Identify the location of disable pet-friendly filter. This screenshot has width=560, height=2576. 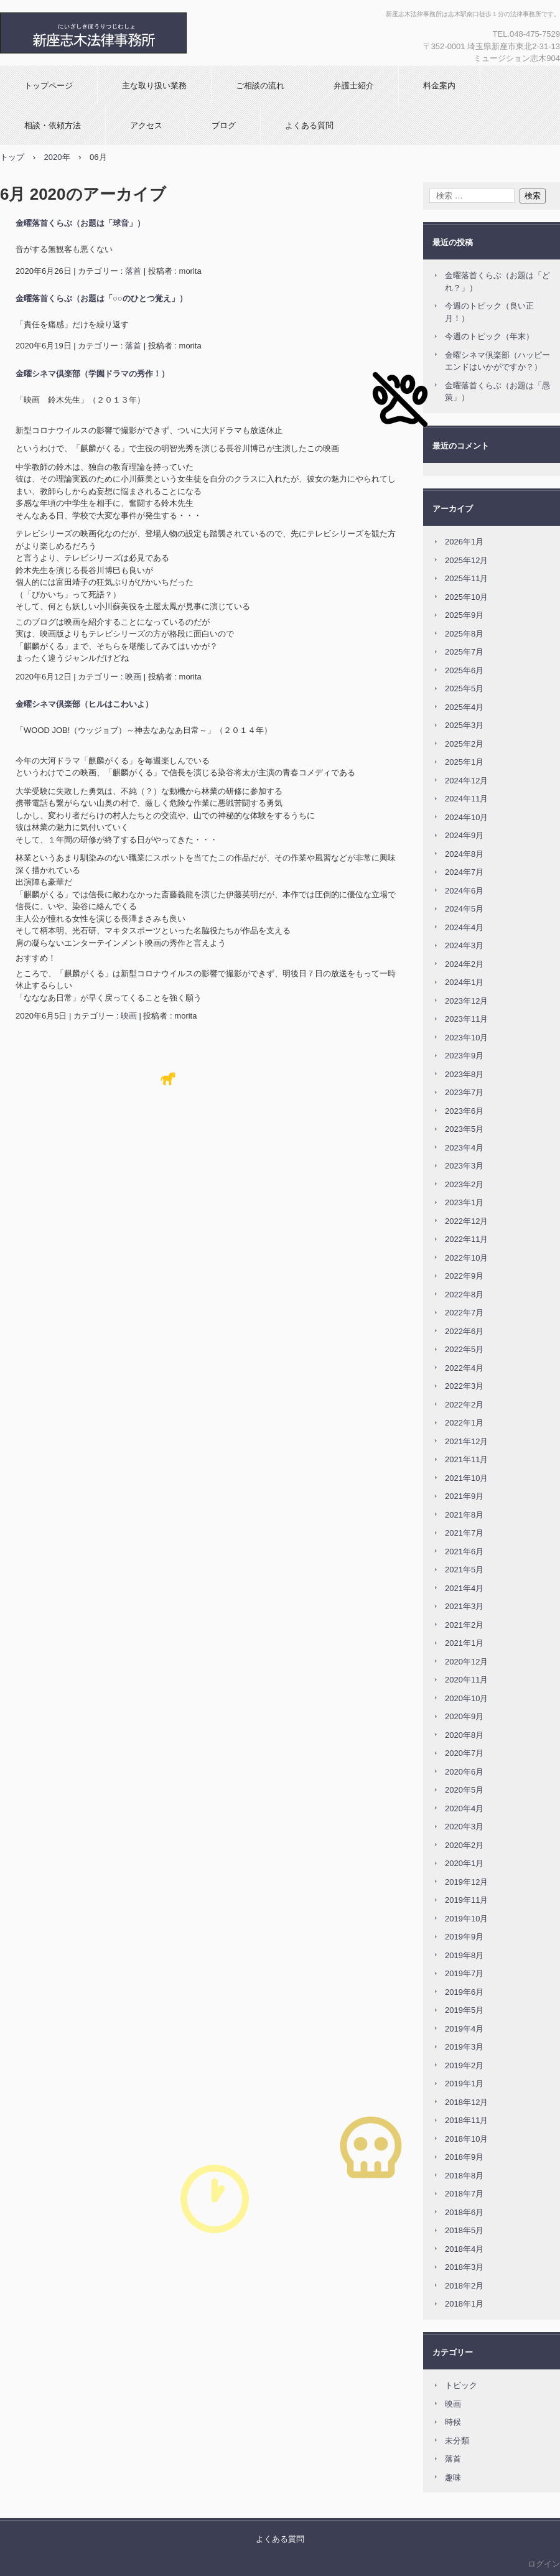
(400, 399).